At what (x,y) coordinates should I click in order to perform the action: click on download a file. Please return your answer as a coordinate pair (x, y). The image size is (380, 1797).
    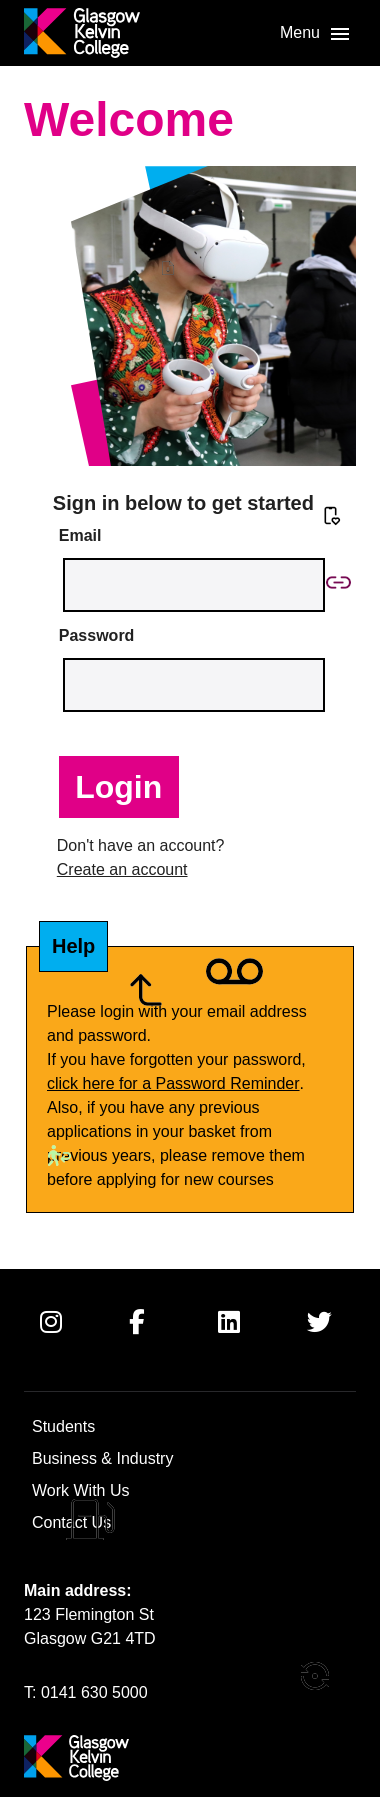
    Looking at the image, I should click on (168, 268).